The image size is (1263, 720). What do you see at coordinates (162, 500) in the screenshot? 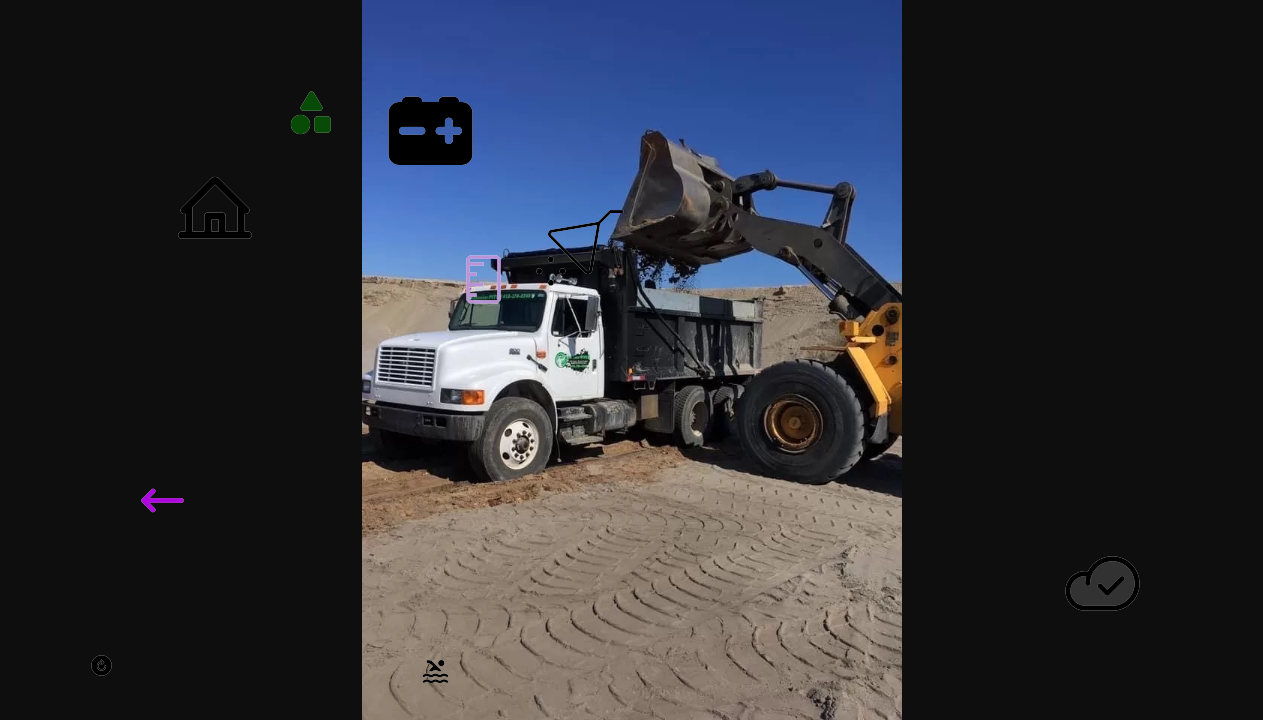
I see `go back to the previous page` at bounding box center [162, 500].